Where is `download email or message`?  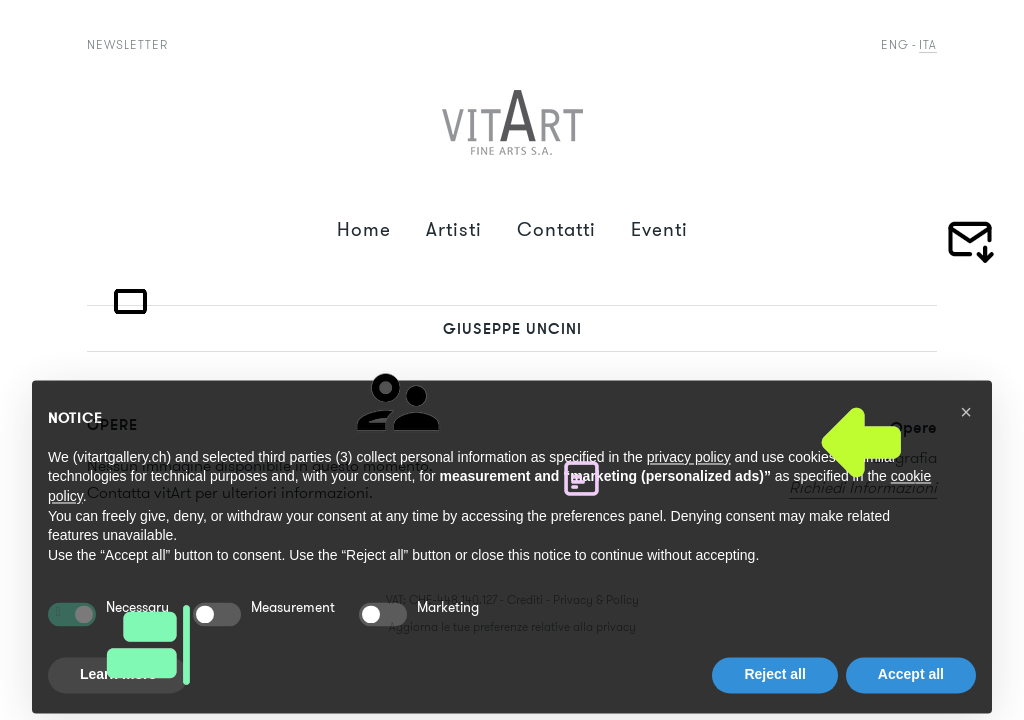 download email or message is located at coordinates (970, 239).